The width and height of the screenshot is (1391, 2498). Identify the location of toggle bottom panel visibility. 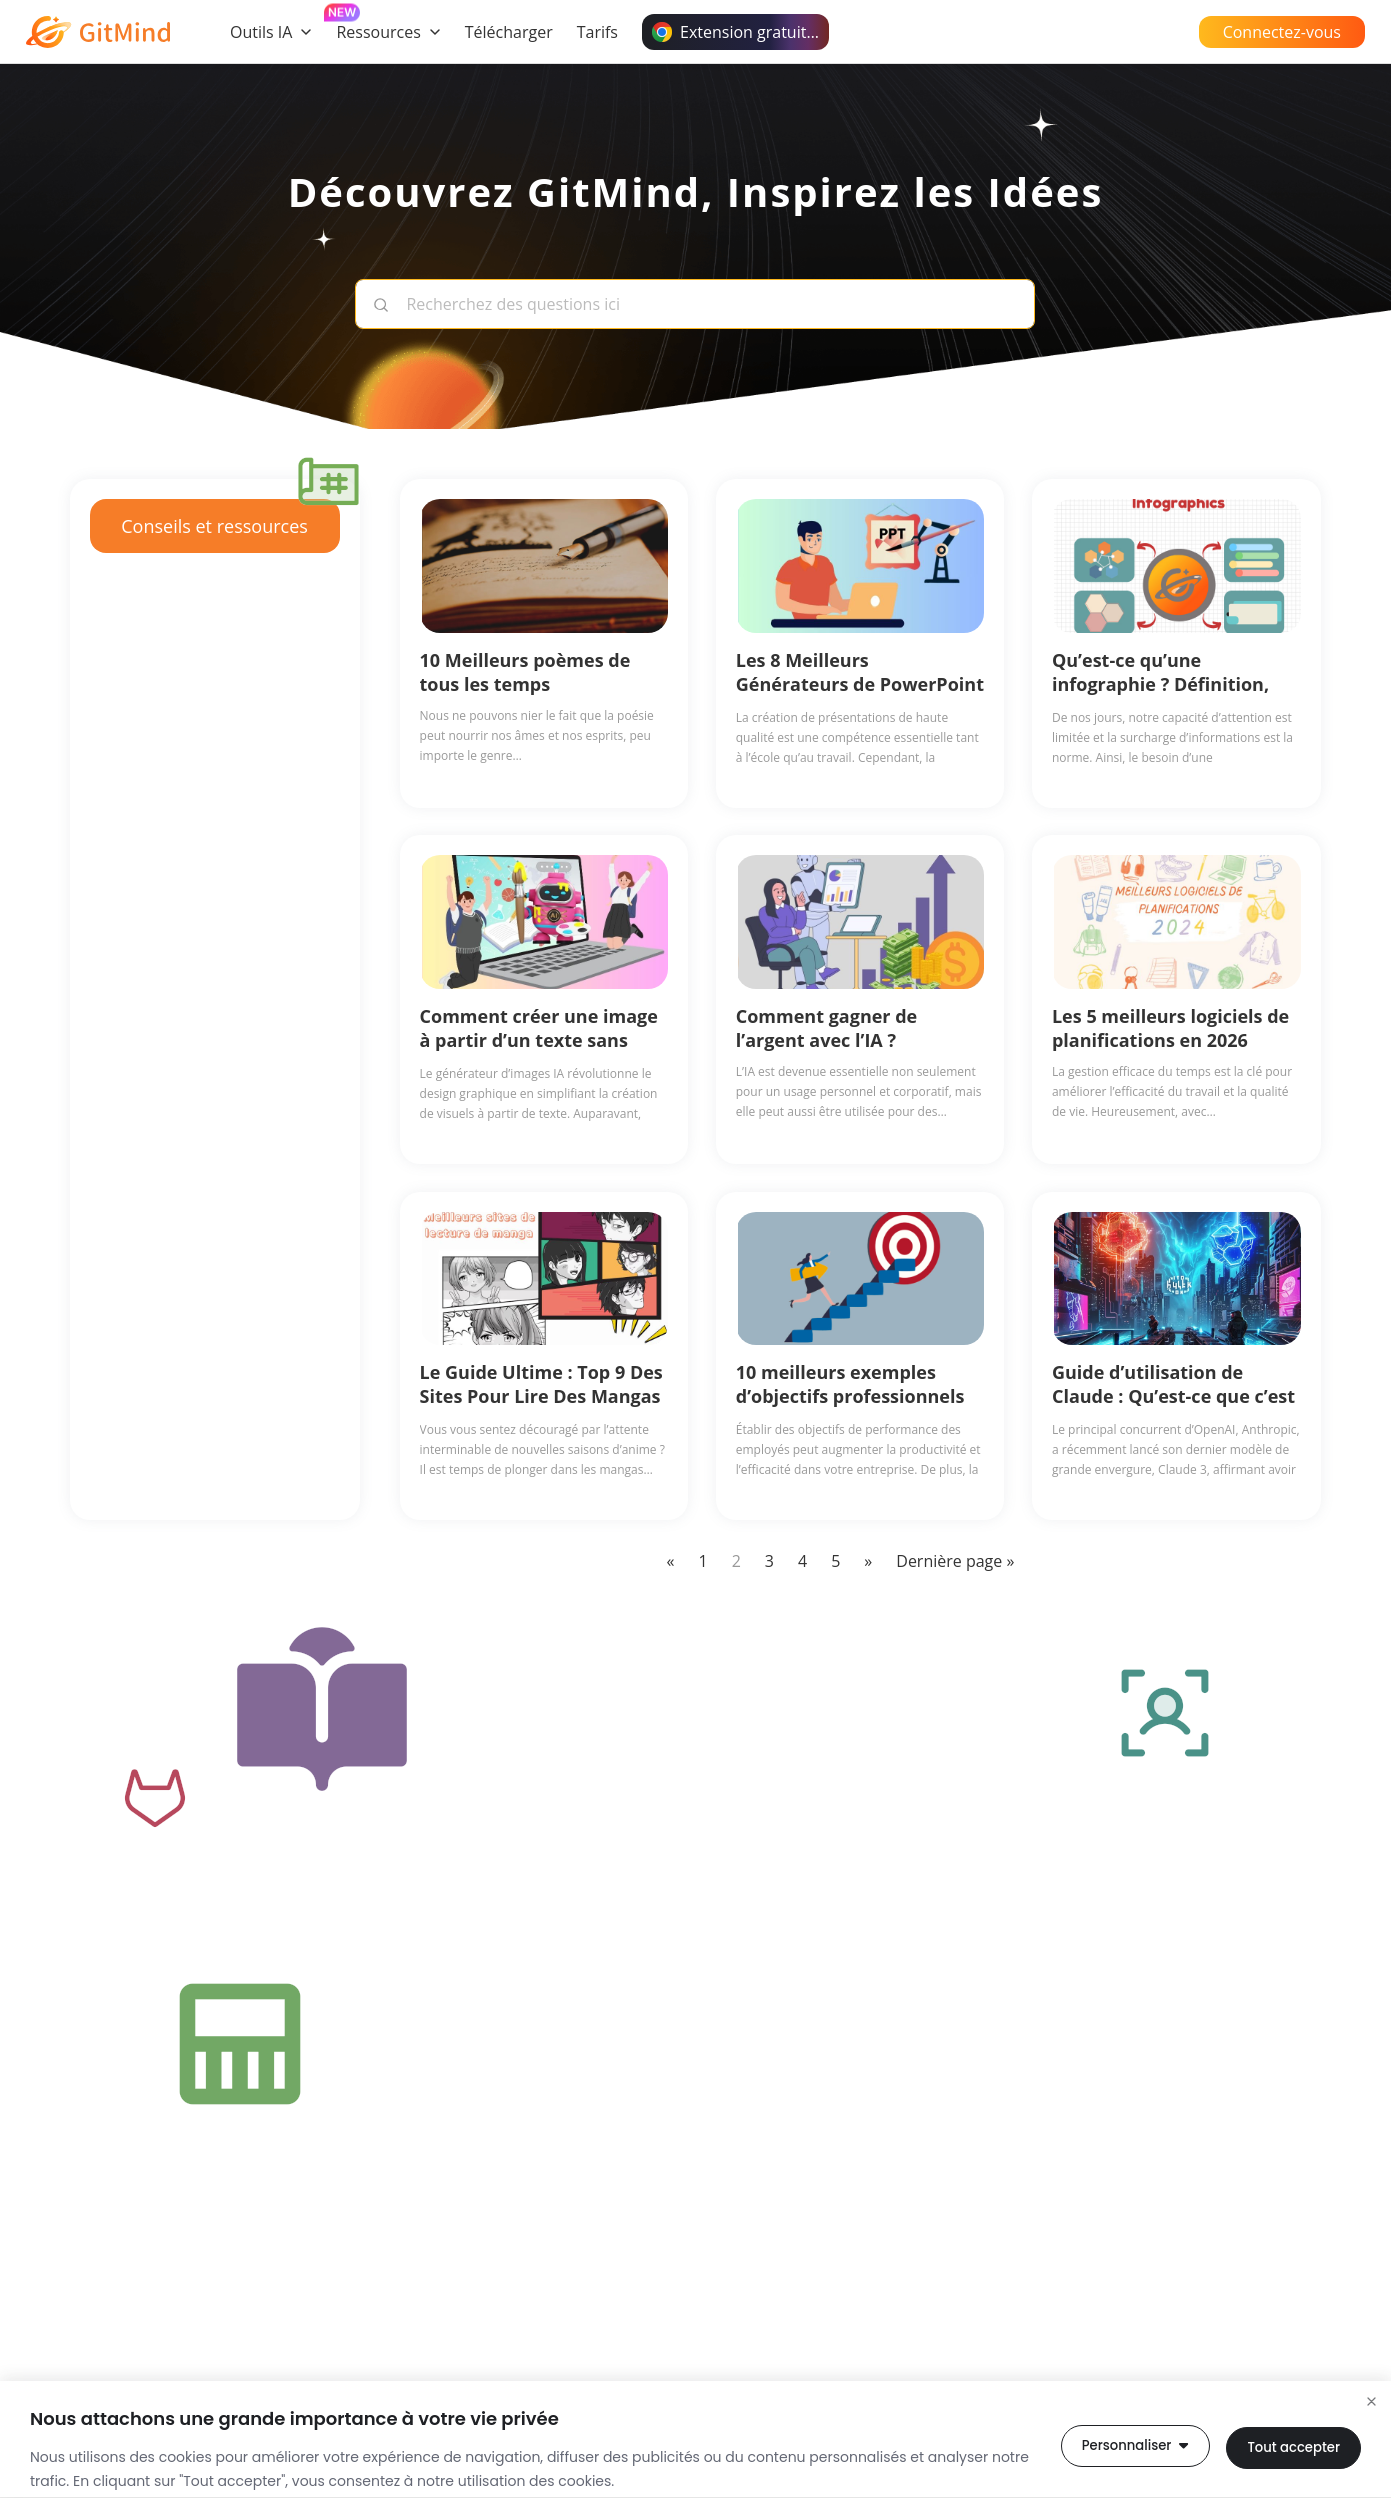
(240, 2044).